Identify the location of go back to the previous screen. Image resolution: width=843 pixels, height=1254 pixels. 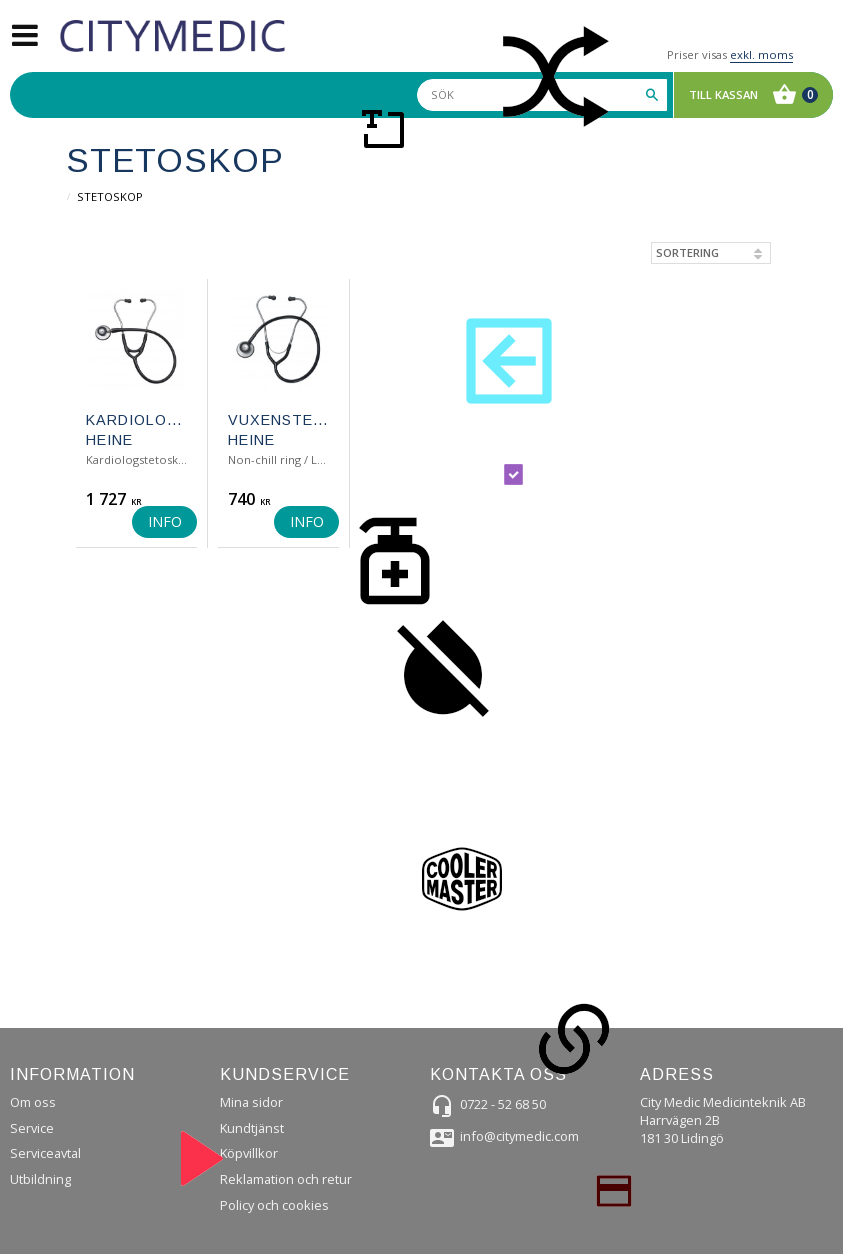
(509, 361).